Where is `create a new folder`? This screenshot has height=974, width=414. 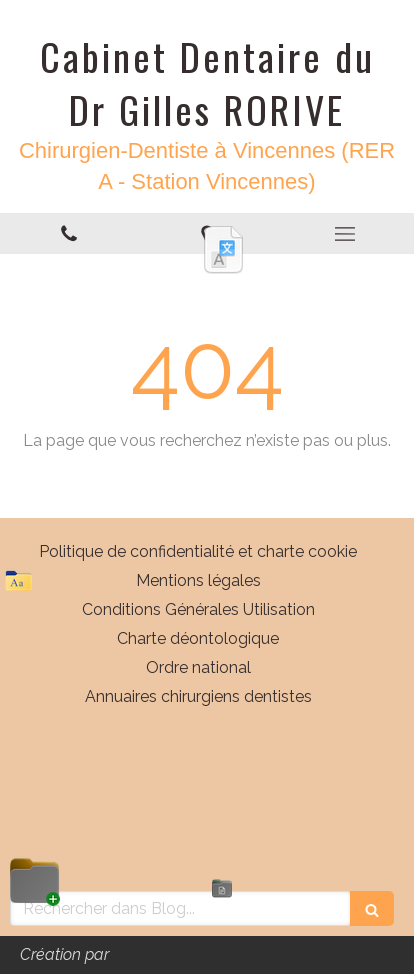 create a new folder is located at coordinates (34, 880).